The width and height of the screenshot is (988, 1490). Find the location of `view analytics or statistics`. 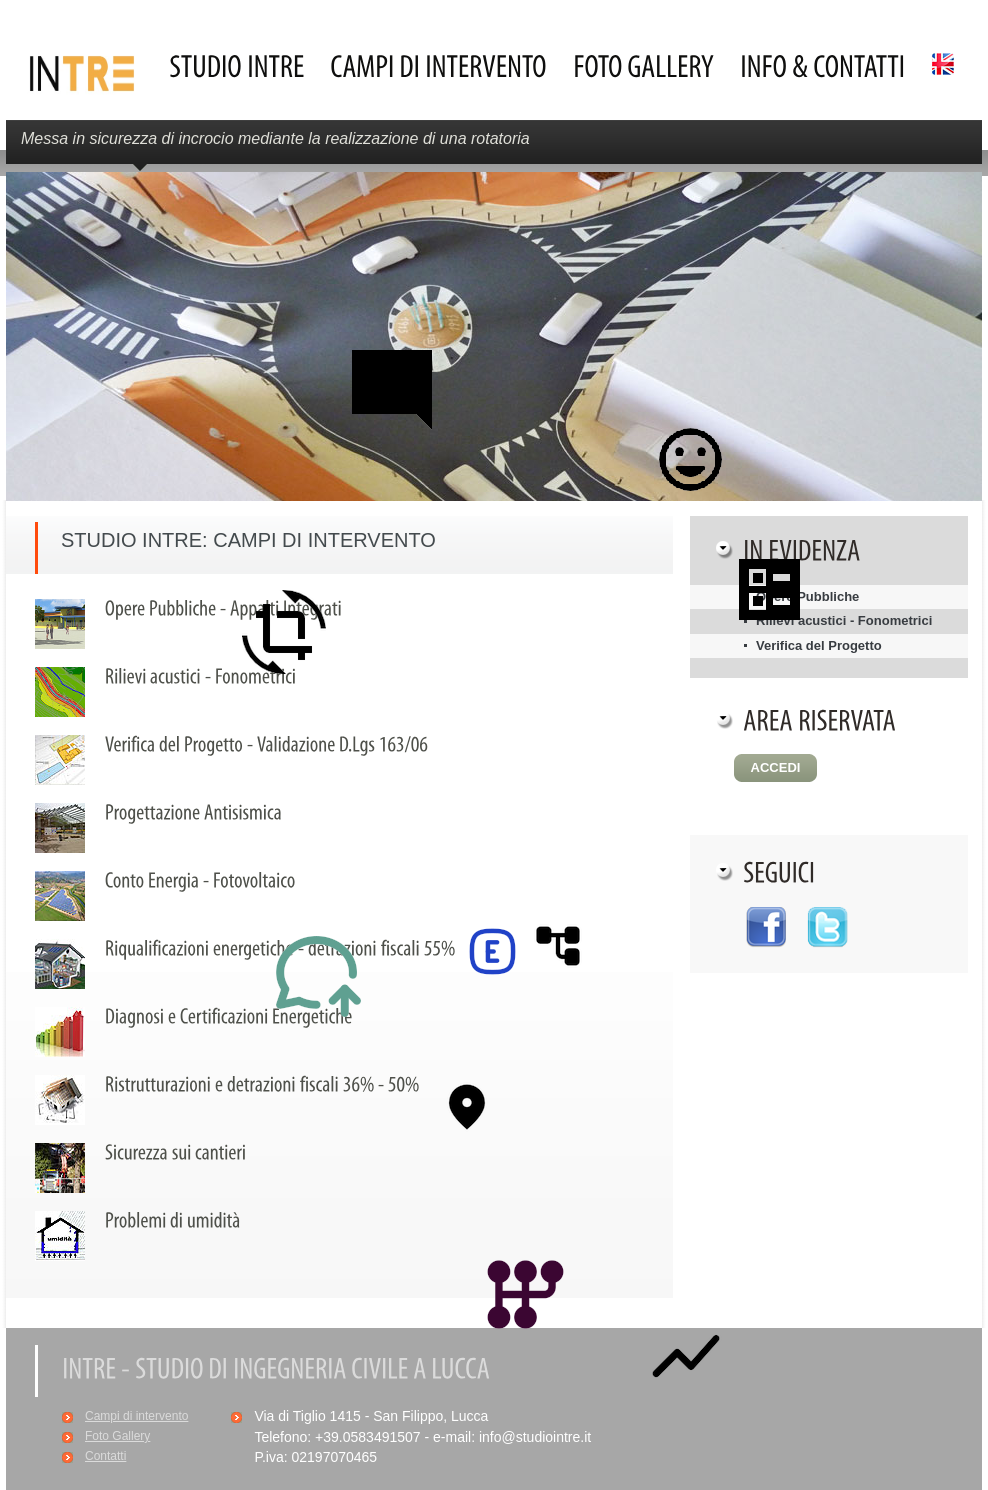

view analytics or statistics is located at coordinates (686, 1356).